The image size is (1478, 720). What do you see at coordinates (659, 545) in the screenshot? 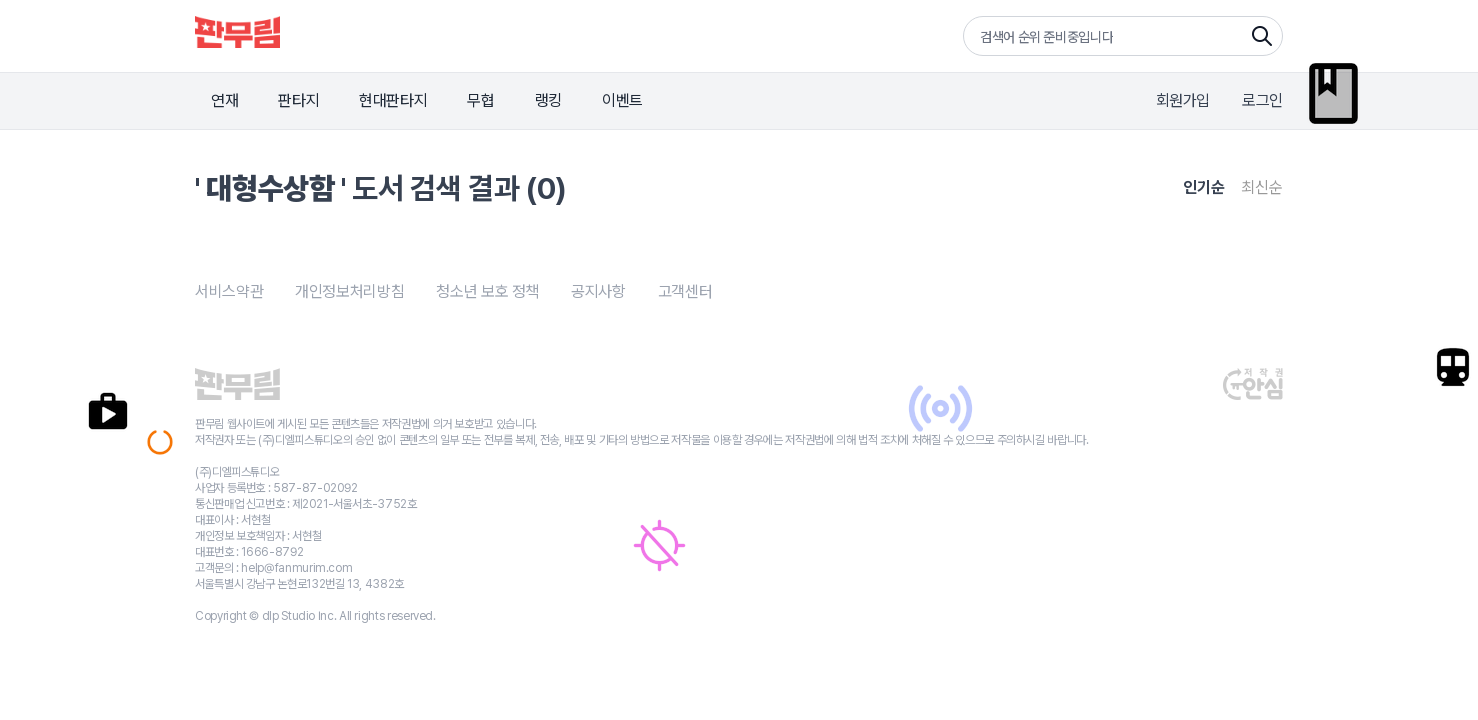
I see `location services disabled` at bounding box center [659, 545].